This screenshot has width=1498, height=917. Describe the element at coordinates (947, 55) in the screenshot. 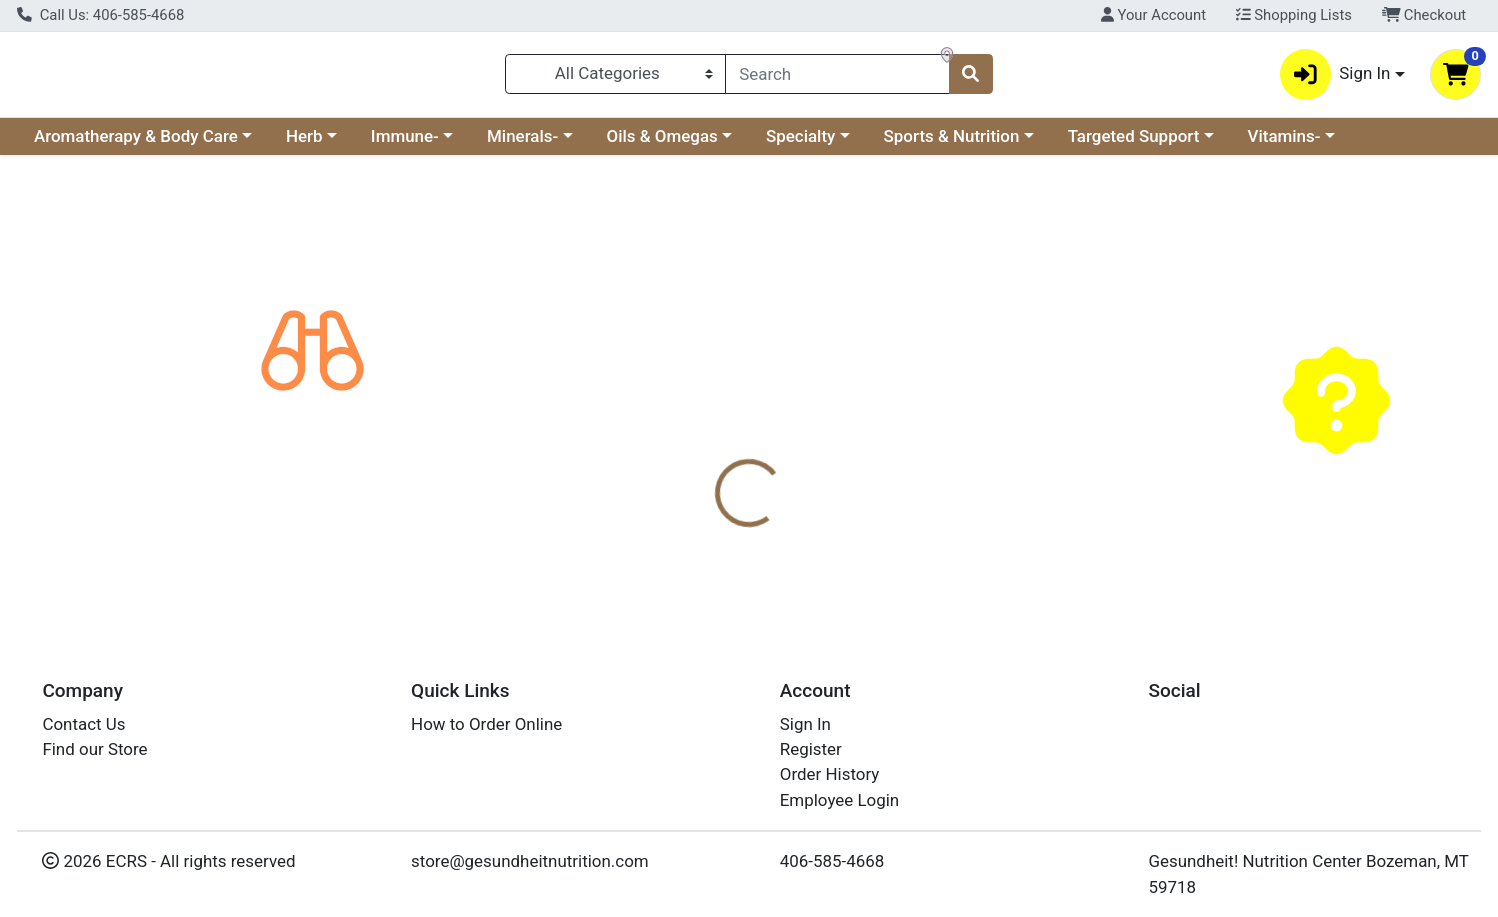

I see `view location on map` at that location.